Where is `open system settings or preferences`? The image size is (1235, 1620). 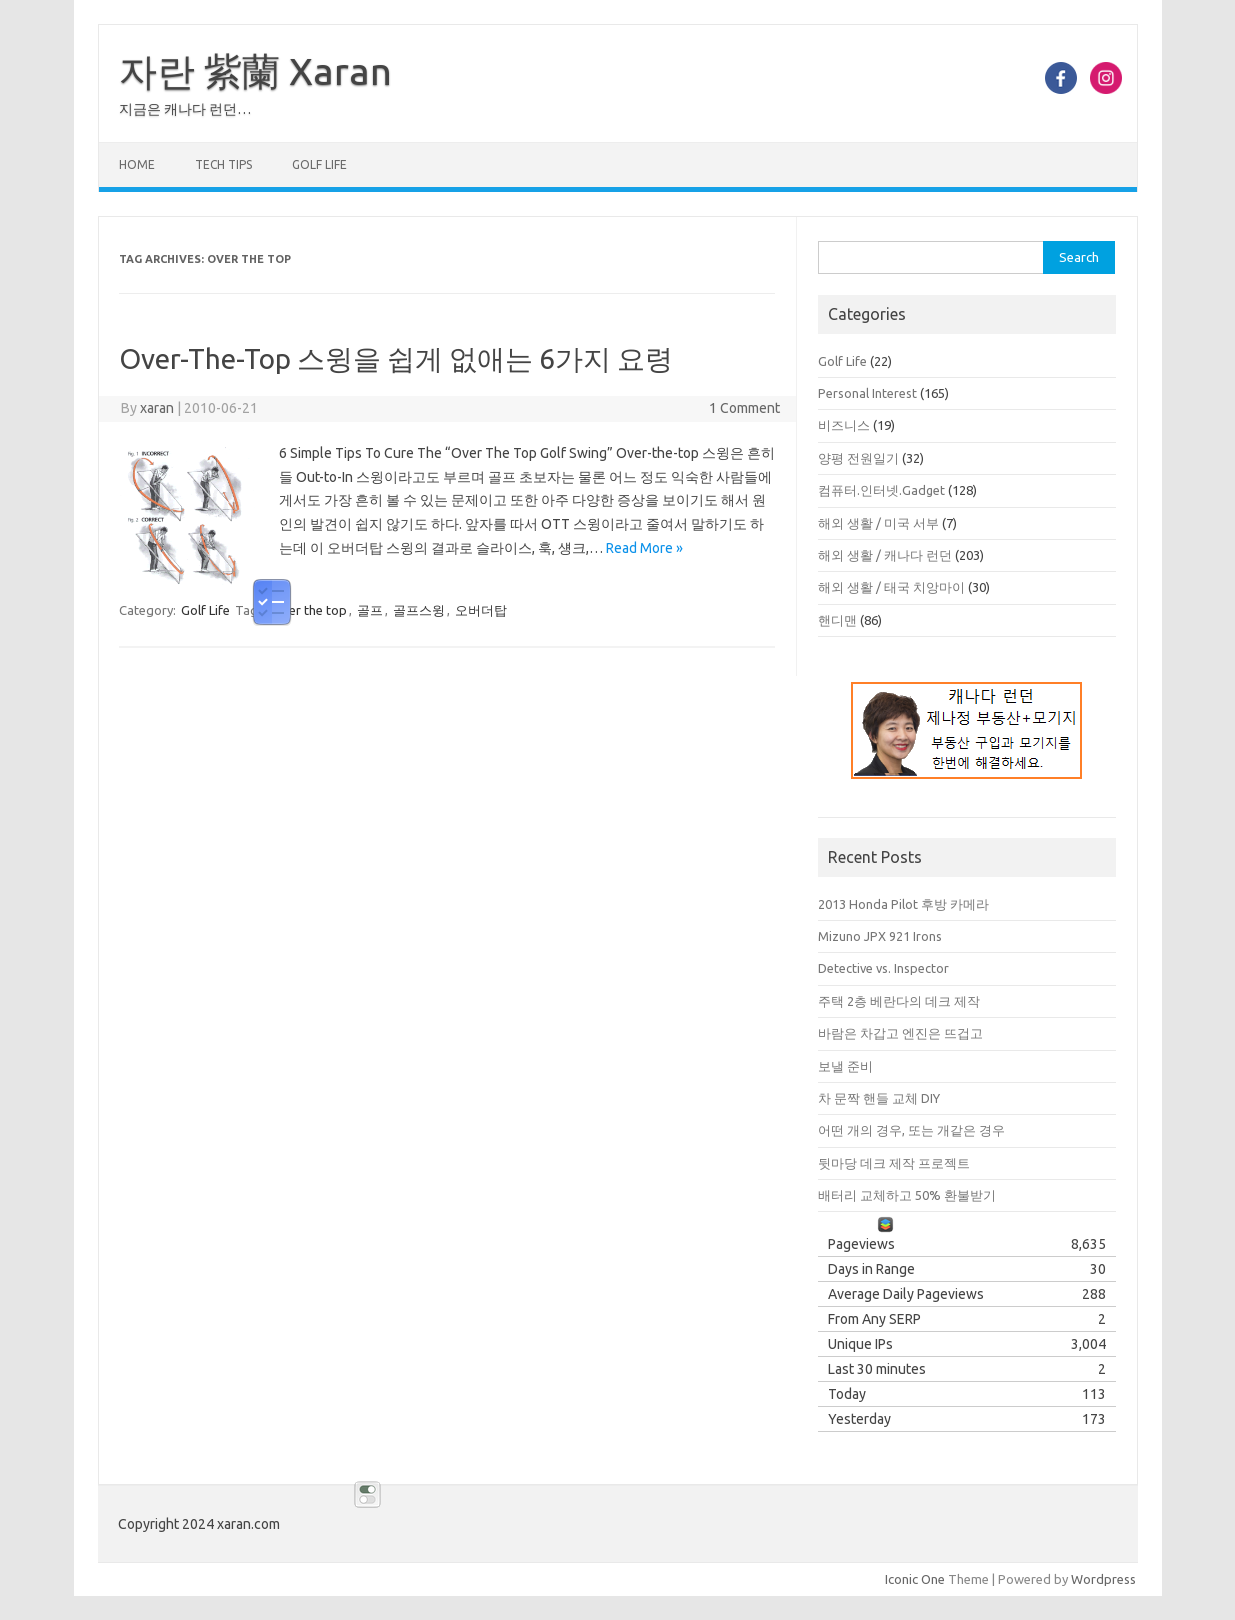 open system settings or preferences is located at coordinates (367, 1494).